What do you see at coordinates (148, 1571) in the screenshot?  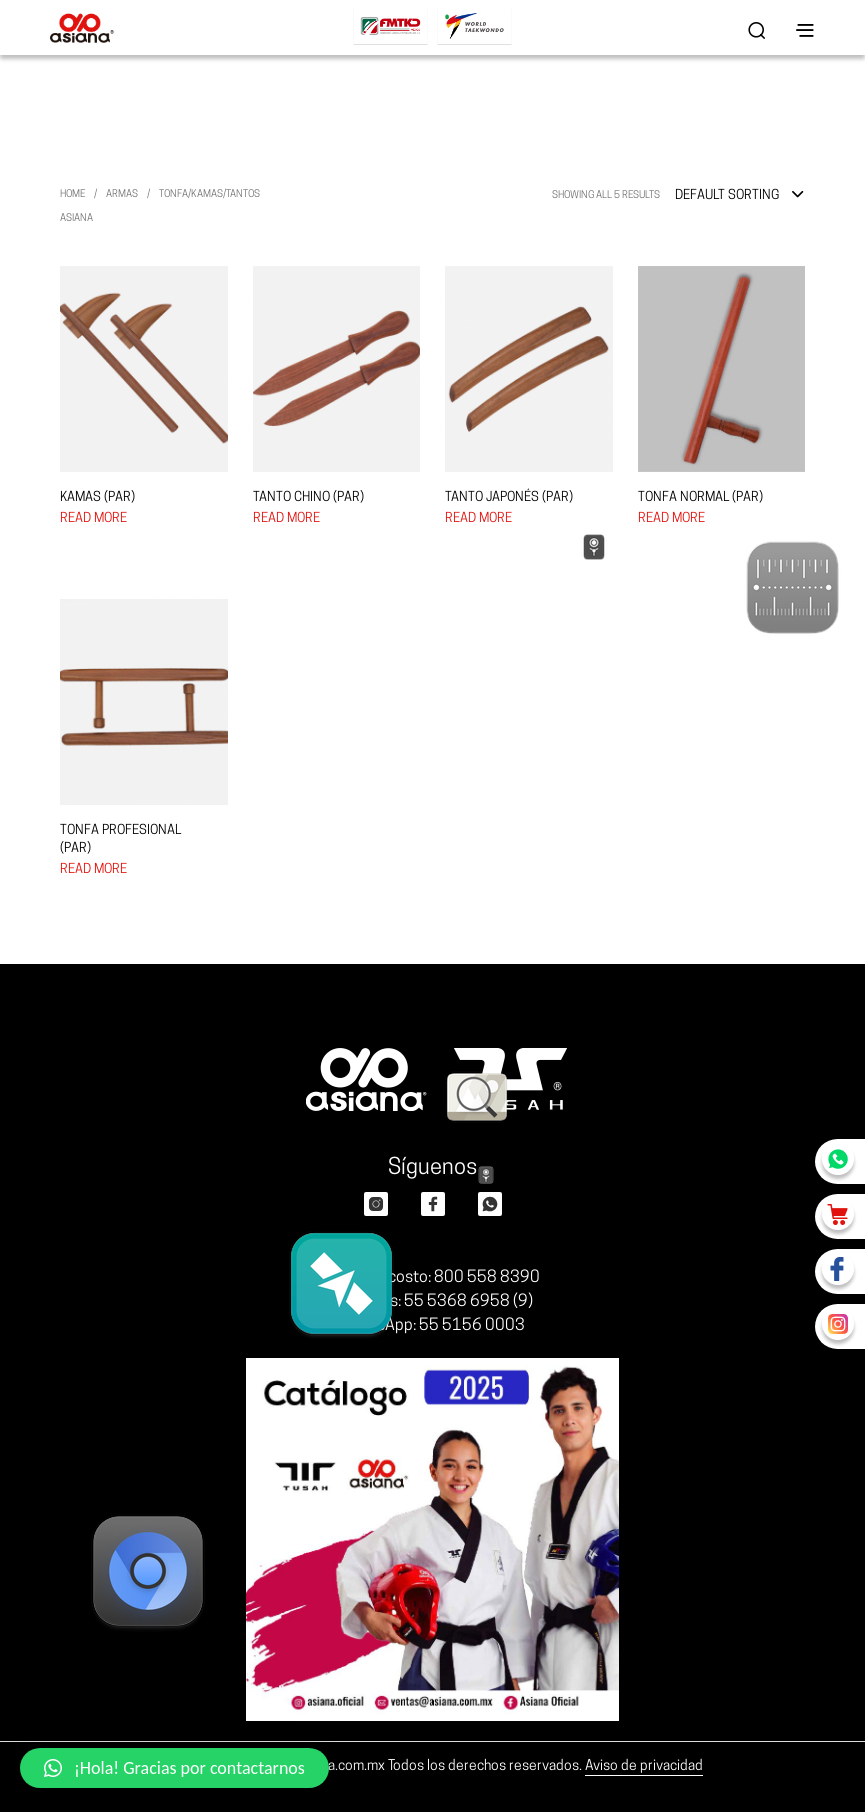 I see `launch thorium browser` at bounding box center [148, 1571].